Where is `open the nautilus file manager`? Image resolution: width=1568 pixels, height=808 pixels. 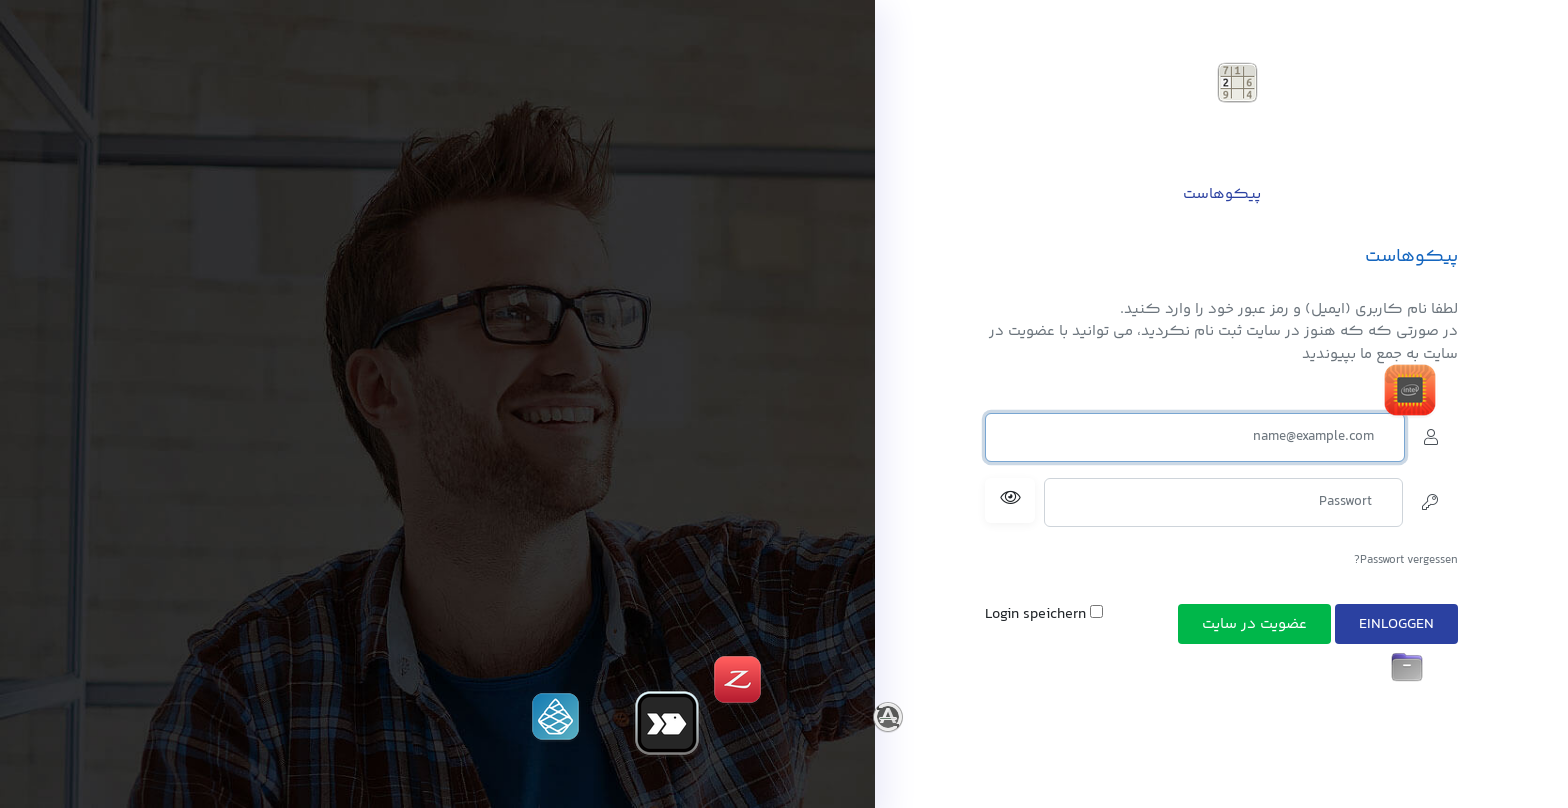 open the nautilus file manager is located at coordinates (1407, 667).